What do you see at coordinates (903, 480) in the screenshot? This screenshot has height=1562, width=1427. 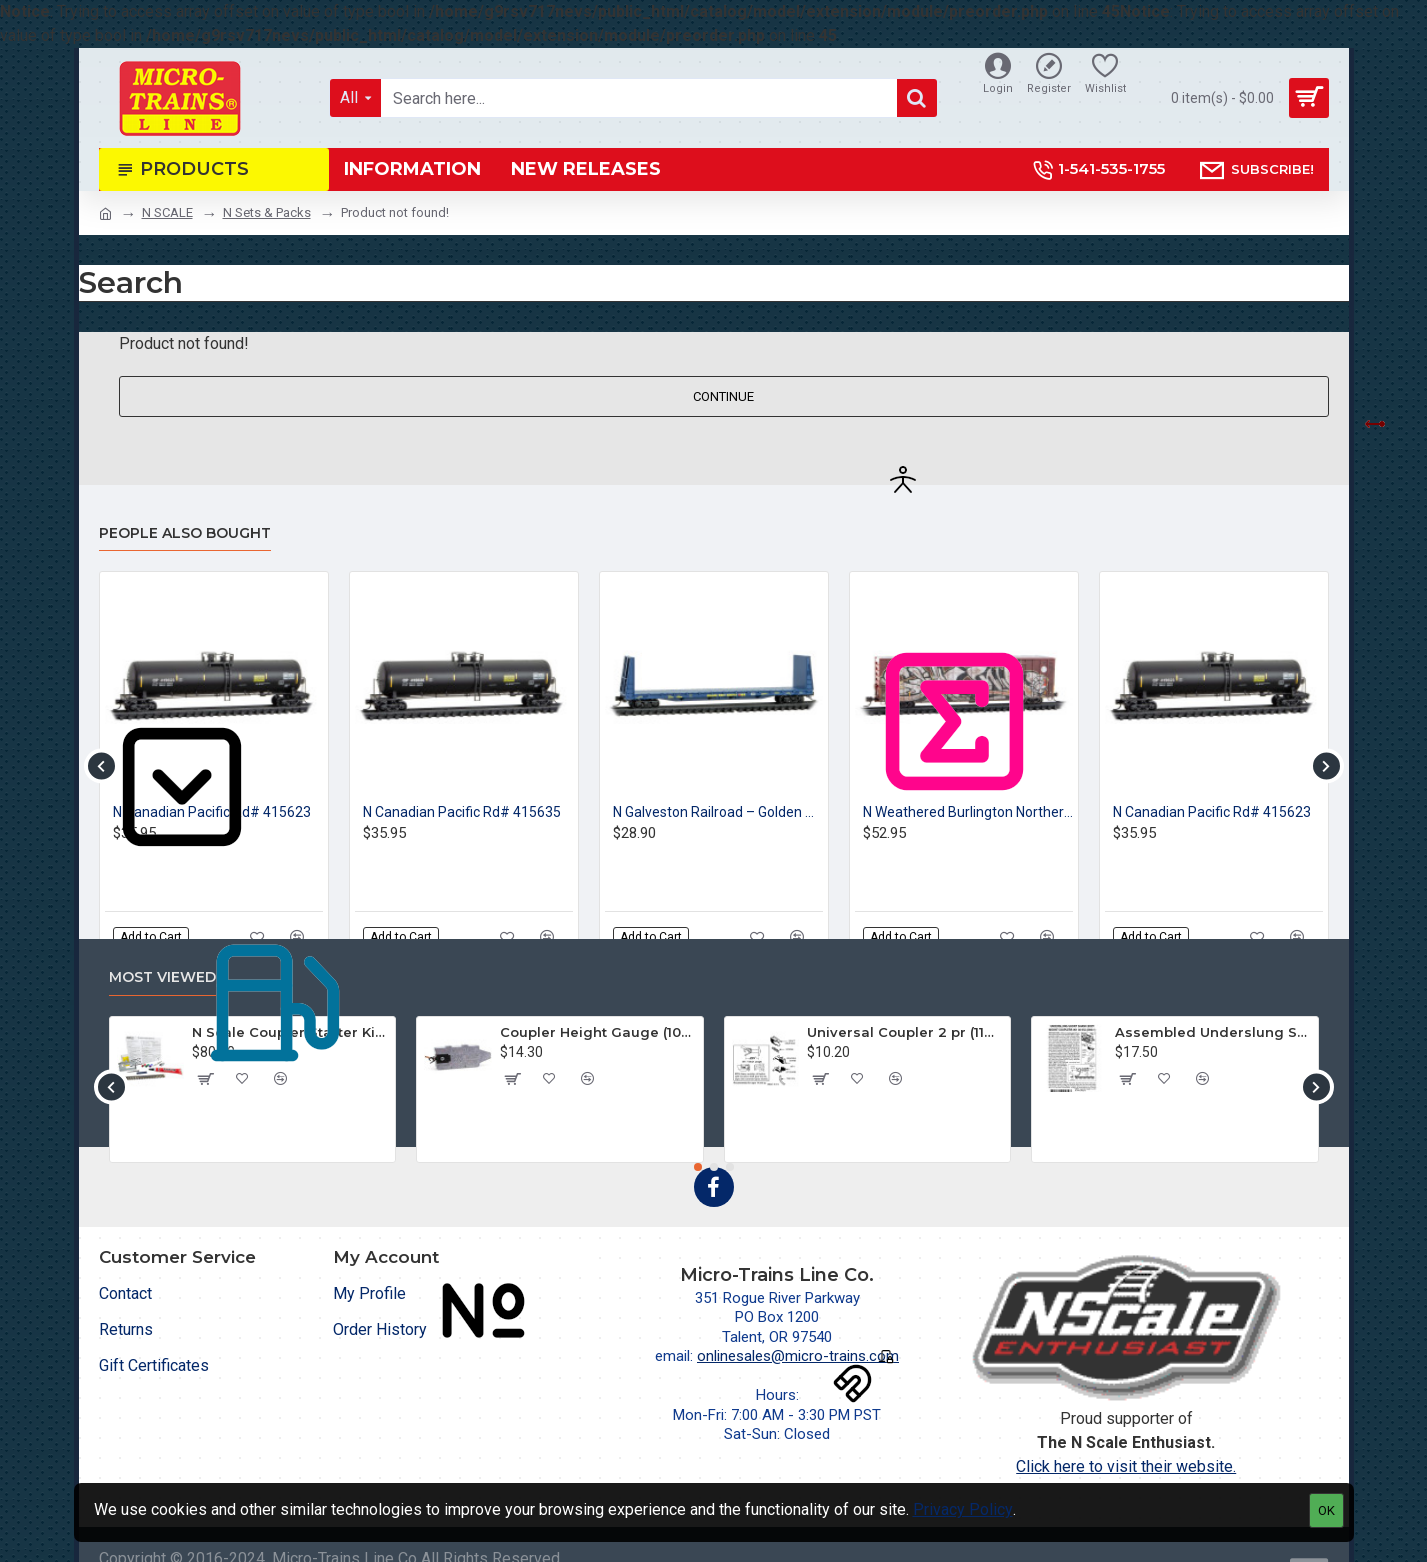 I see `view user profile` at bounding box center [903, 480].